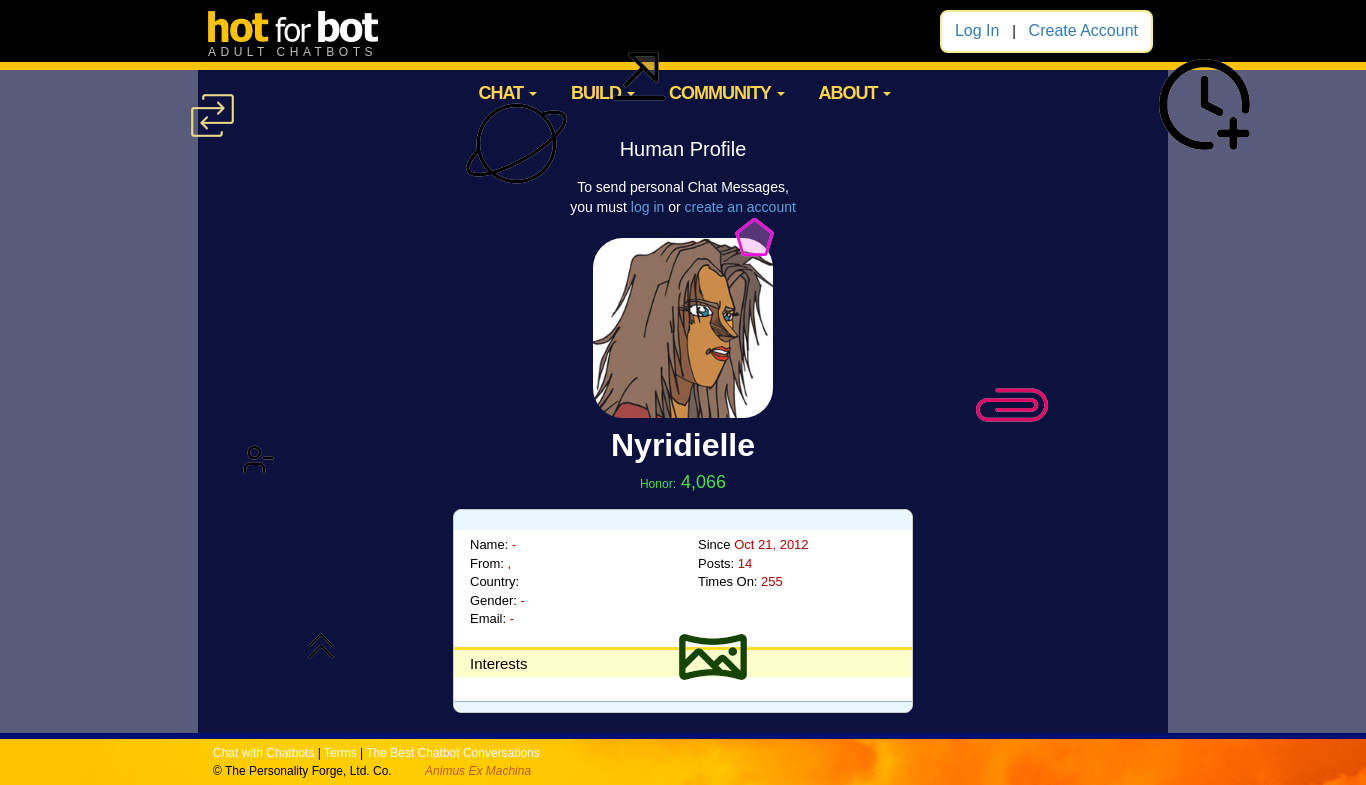  Describe the element at coordinates (212, 115) in the screenshot. I see `swap or exchange items` at that location.